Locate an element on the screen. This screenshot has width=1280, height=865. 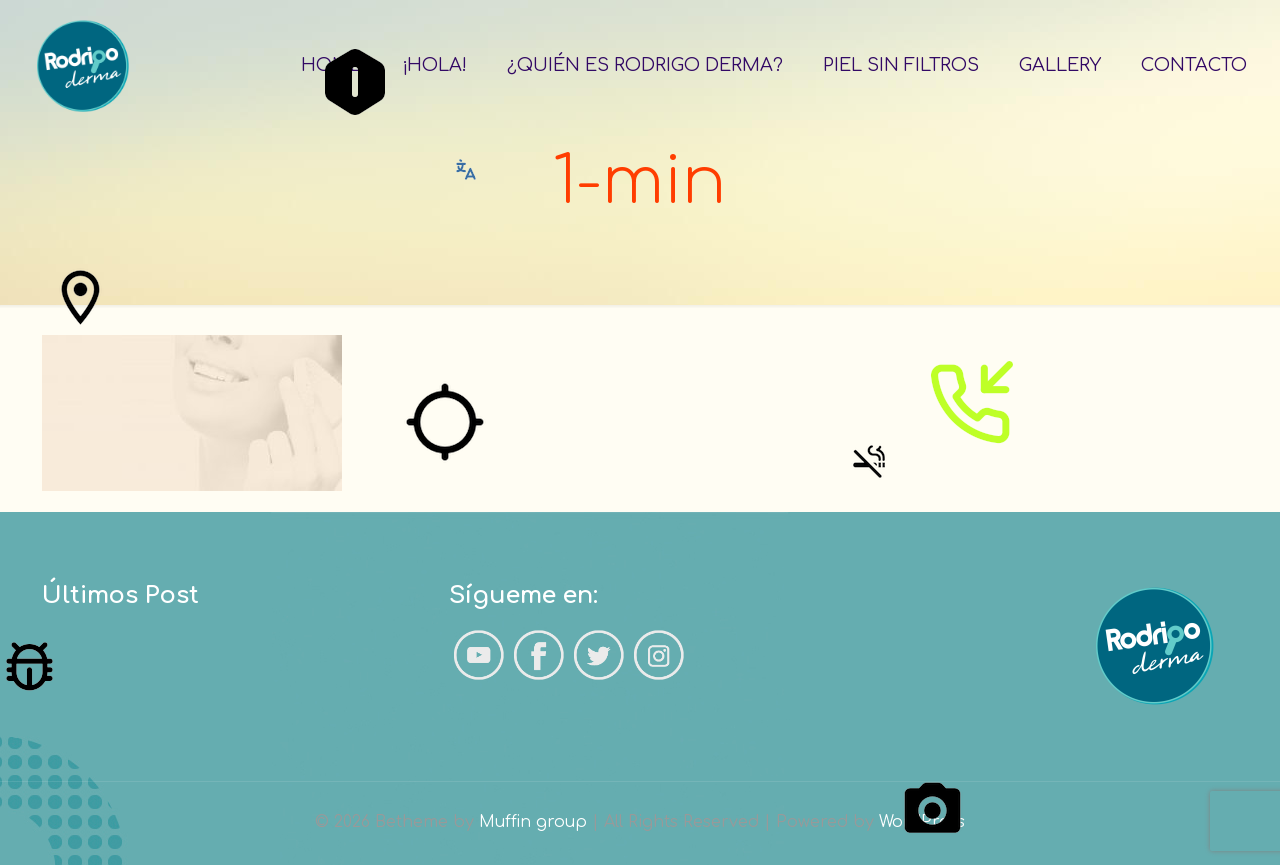
view information or details is located at coordinates (355, 82).